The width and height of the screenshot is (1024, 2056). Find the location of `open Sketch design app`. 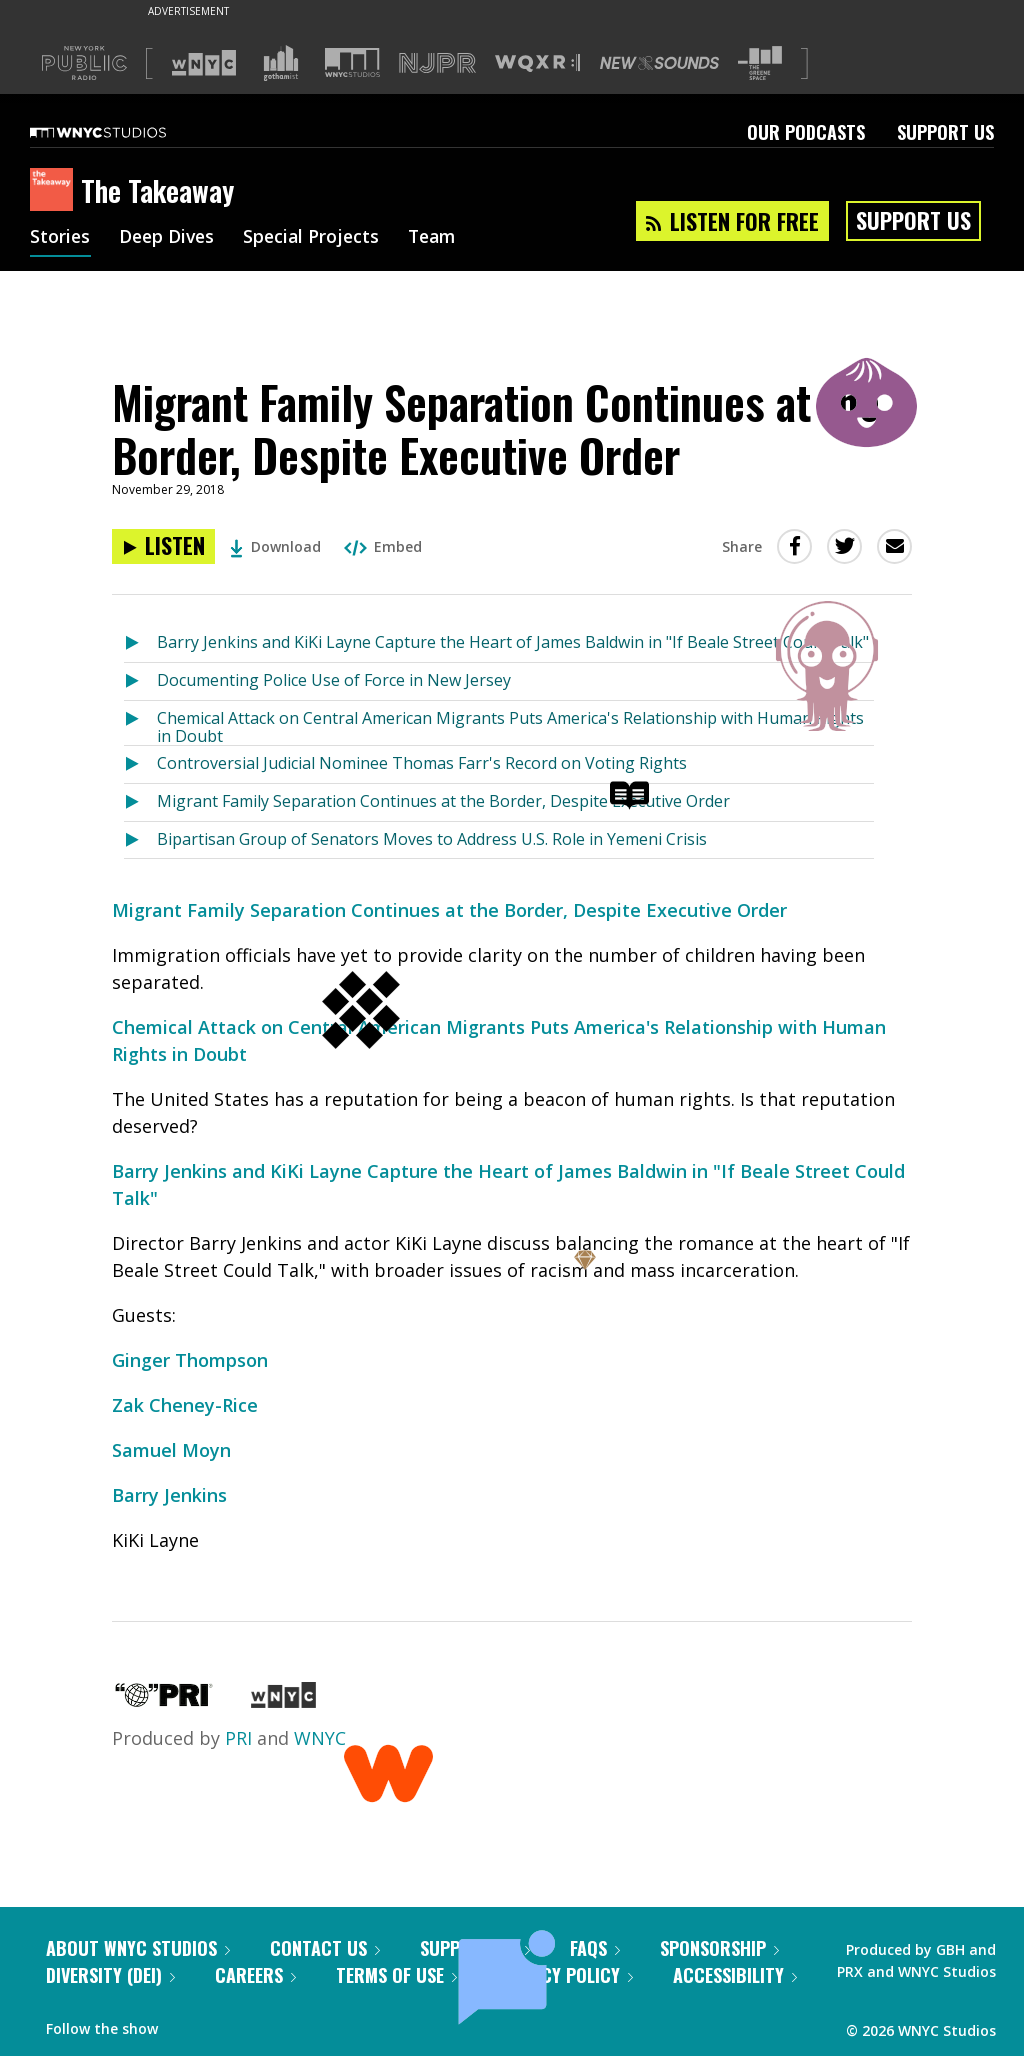

open Sketch design app is located at coordinates (585, 1260).